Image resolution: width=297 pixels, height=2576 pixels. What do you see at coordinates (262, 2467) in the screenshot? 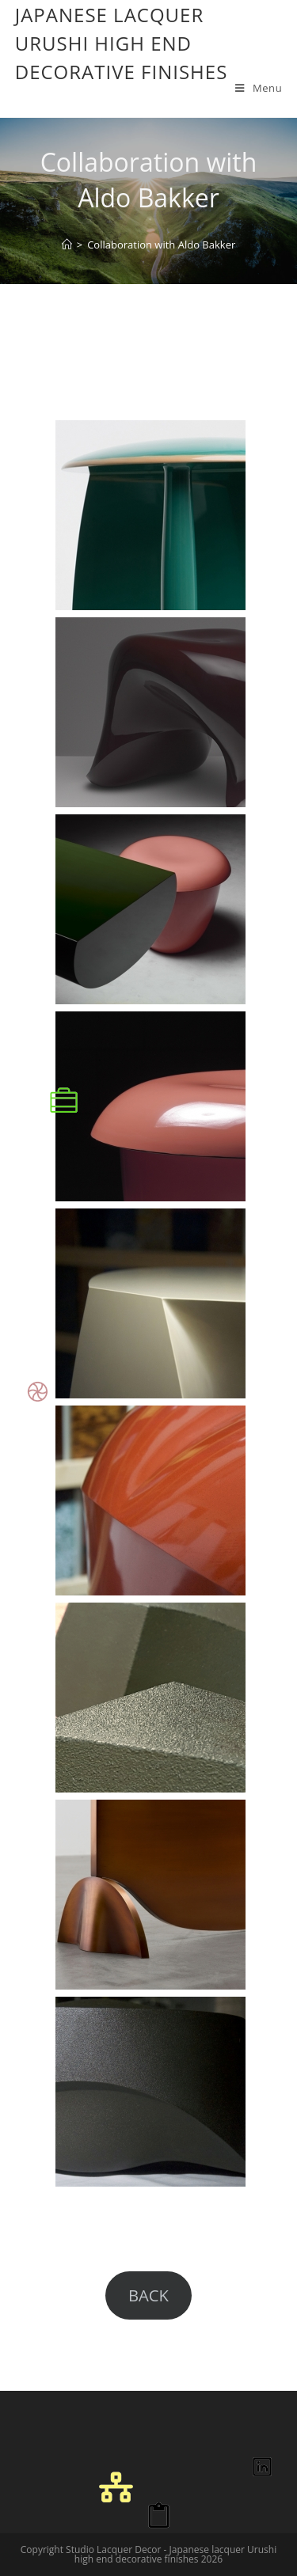
I see `open LinkedIn profile or app` at bounding box center [262, 2467].